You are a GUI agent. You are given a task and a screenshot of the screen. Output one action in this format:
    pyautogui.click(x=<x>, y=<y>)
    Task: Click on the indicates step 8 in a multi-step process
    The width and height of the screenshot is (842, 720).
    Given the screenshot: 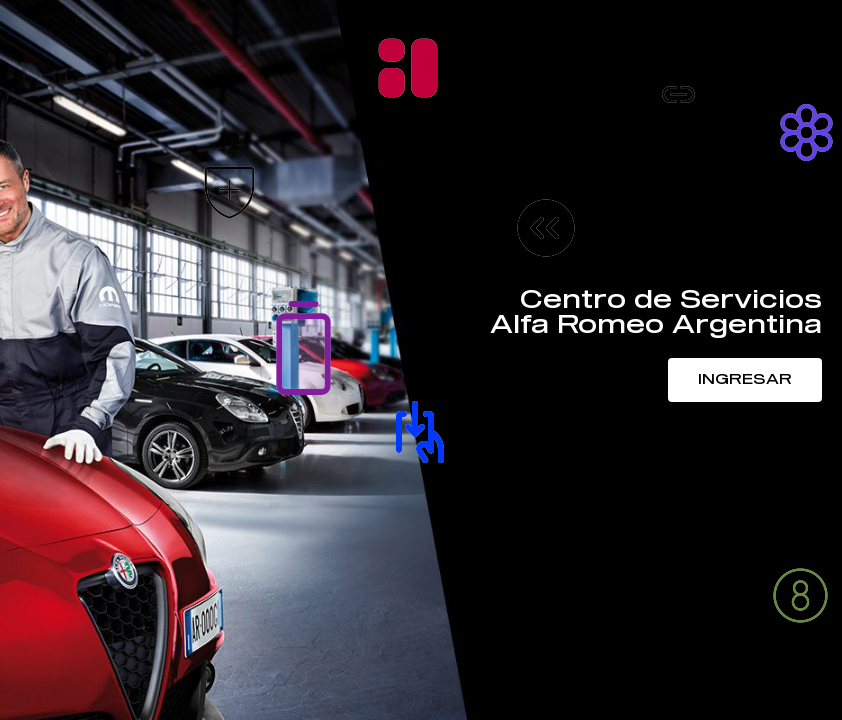 What is the action you would take?
    pyautogui.click(x=800, y=595)
    